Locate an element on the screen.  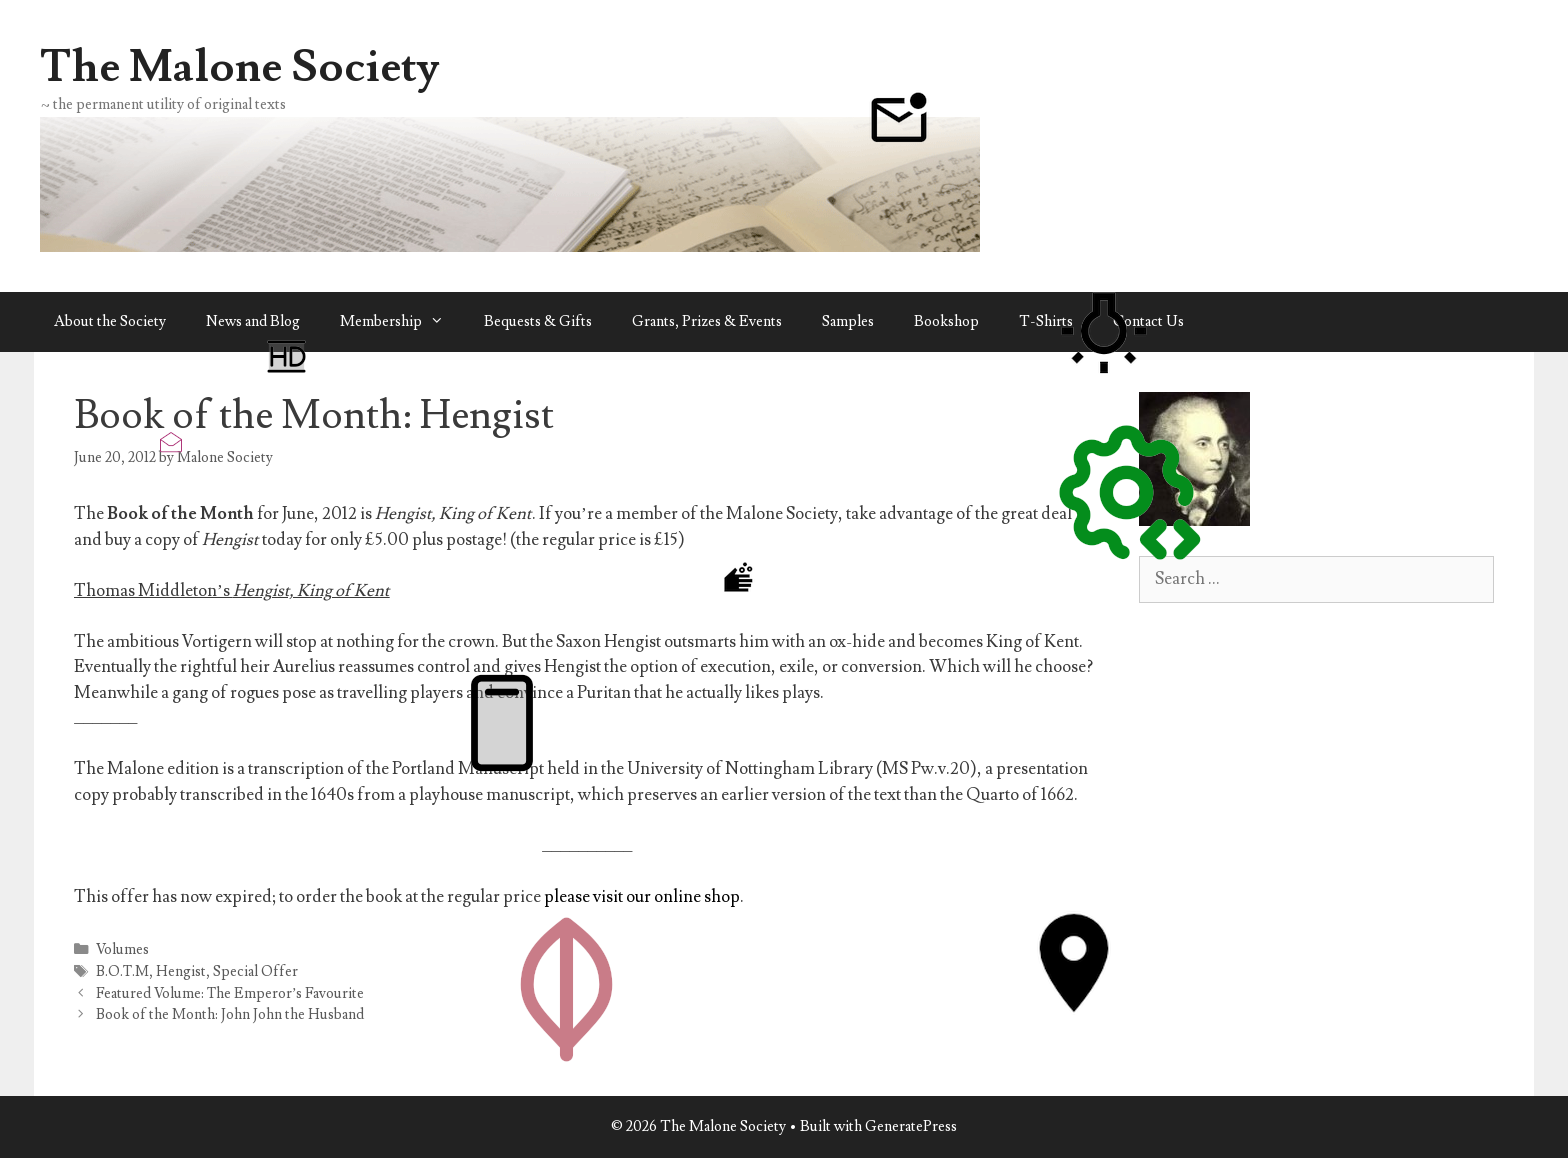
indicates high-definition video quality is located at coordinates (286, 356).